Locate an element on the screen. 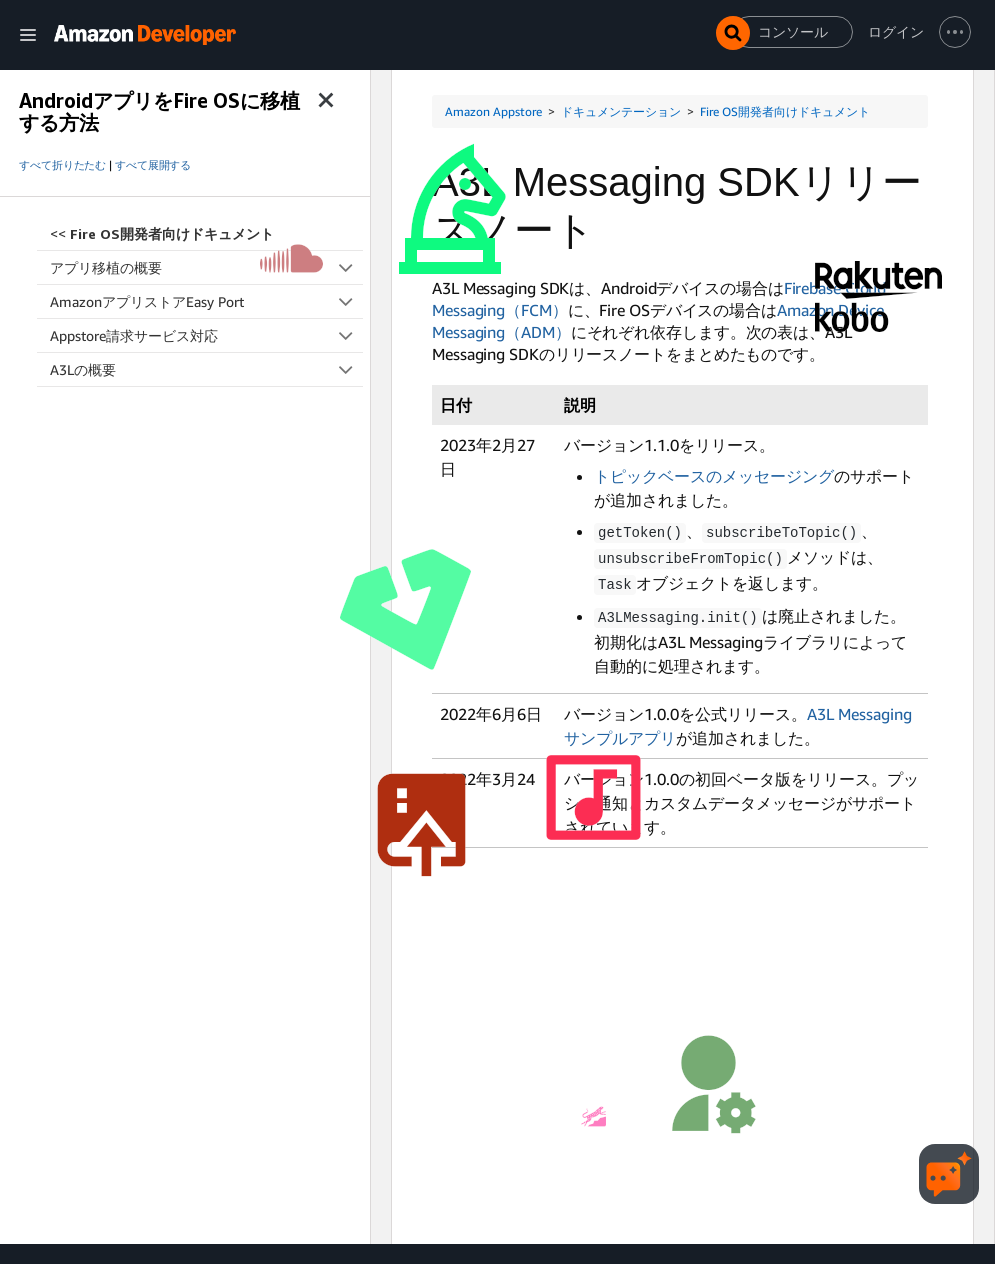  view commit history for a repository is located at coordinates (421, 822).